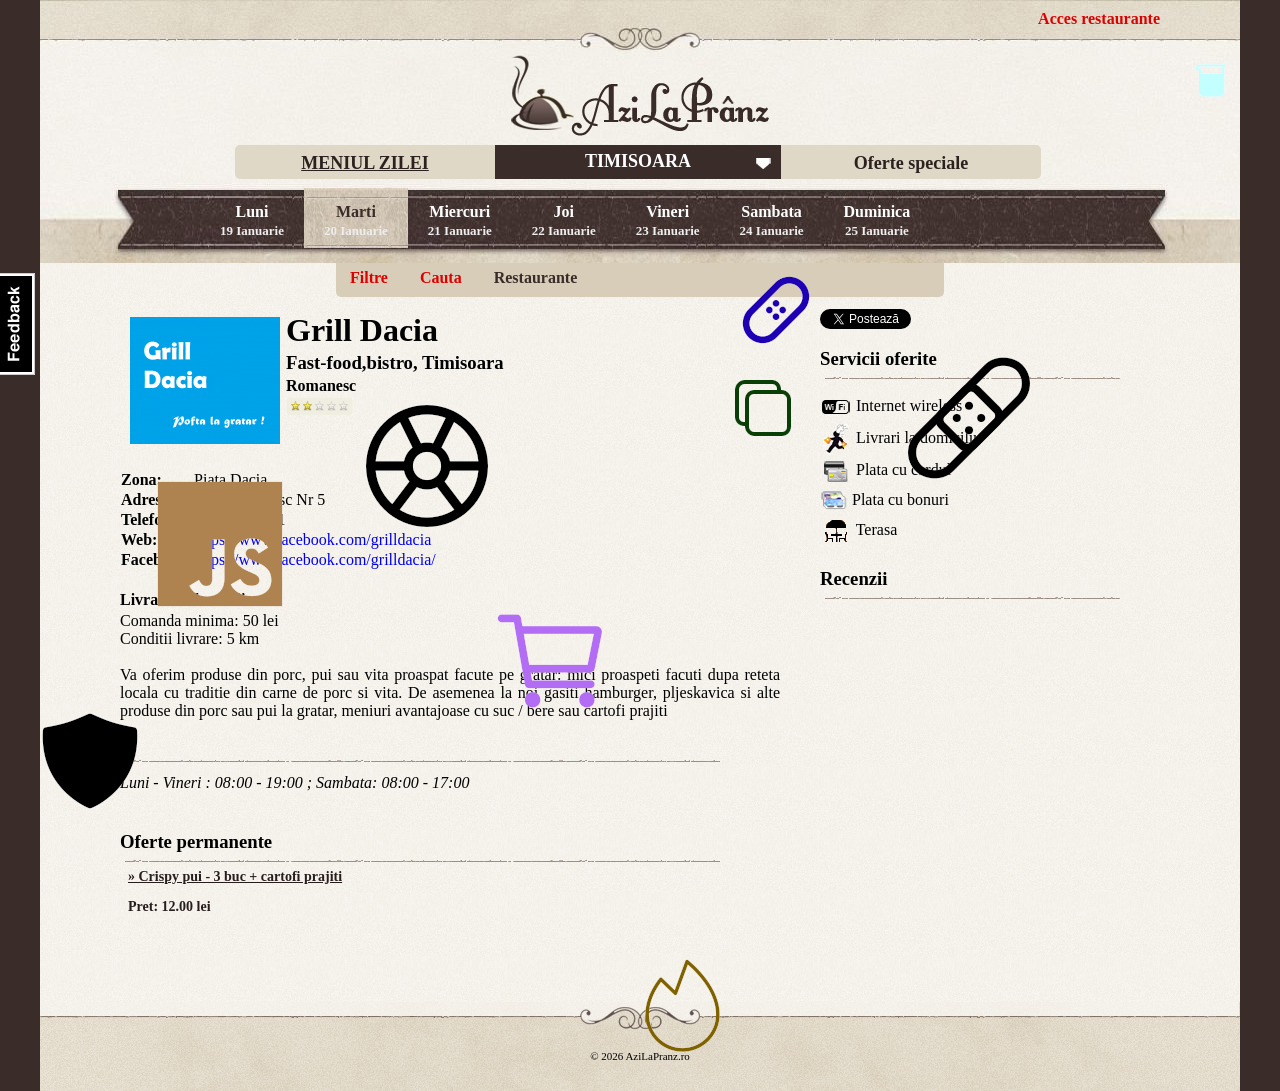 This screenshot has width=1280, height=1091. I want to click on access health or medical settings, so click(776, 310).